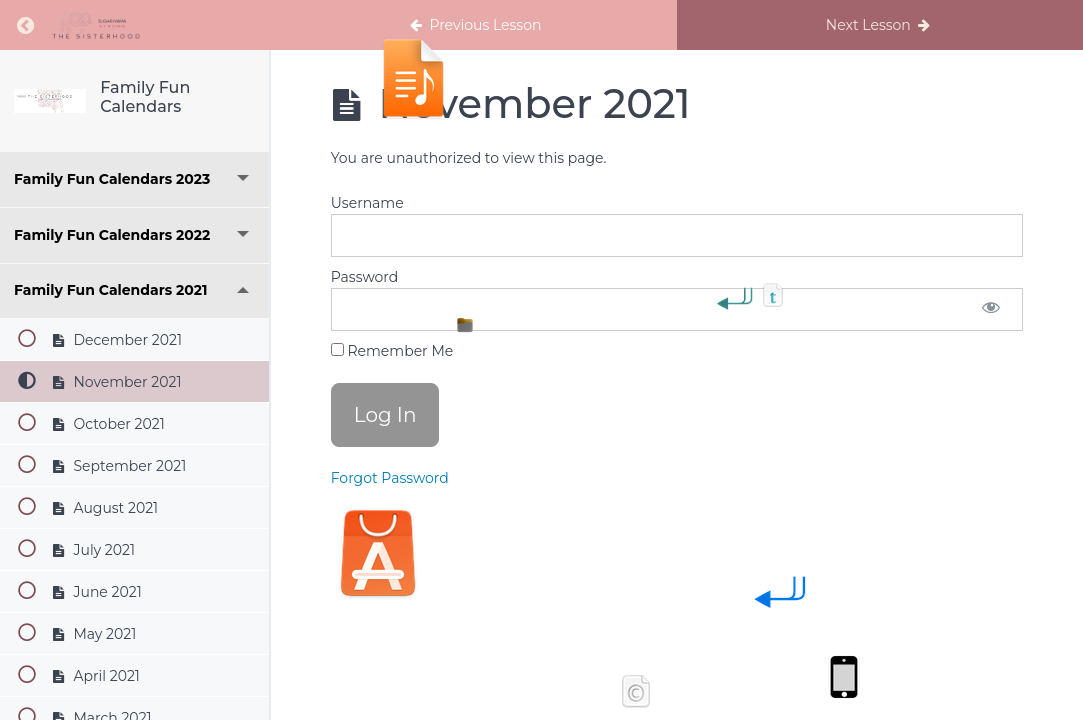 This screenshot has height=720, width=1083. Describe the element at coordinates (734, 296) in the screenshot. I see `reply to all recipients of an email` at that location.